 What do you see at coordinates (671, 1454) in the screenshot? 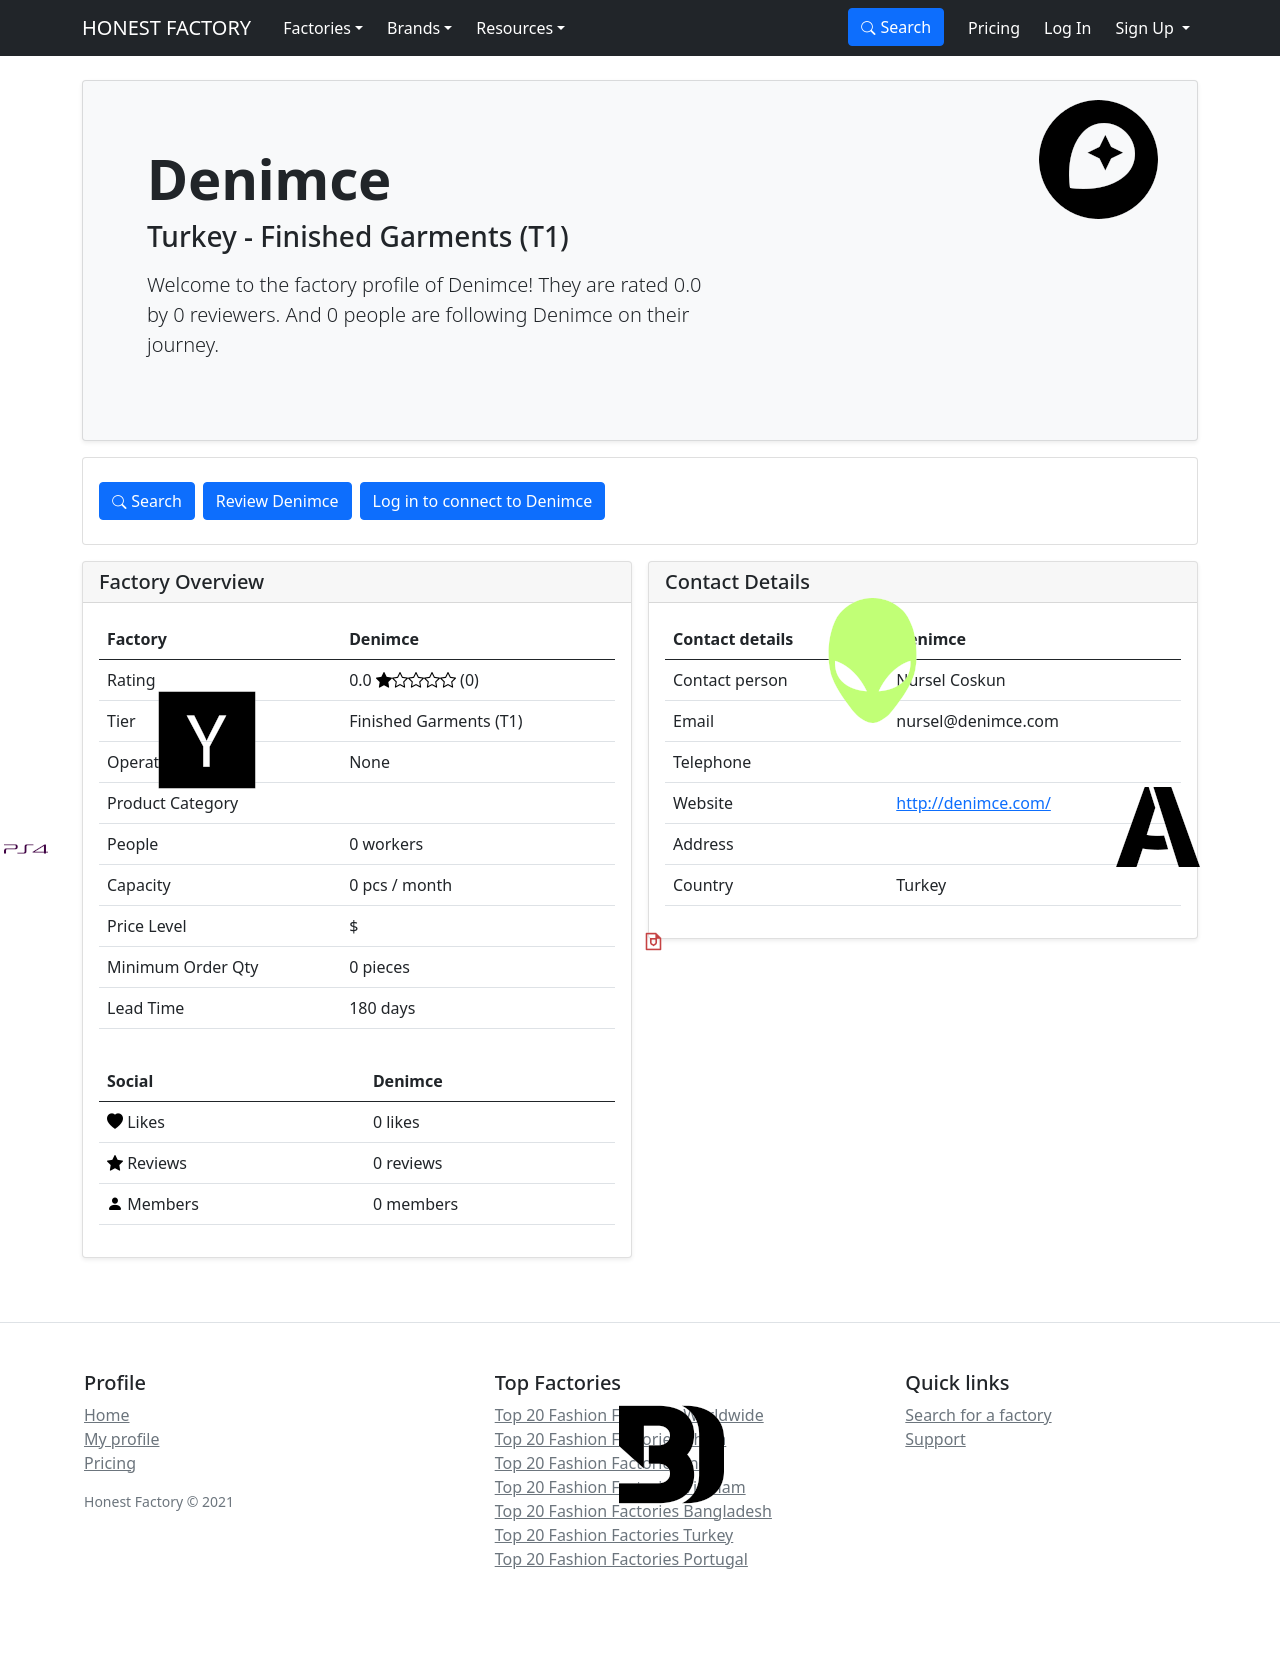
I see `open BetterDiscord settings` at bounding box center [671, 1454].